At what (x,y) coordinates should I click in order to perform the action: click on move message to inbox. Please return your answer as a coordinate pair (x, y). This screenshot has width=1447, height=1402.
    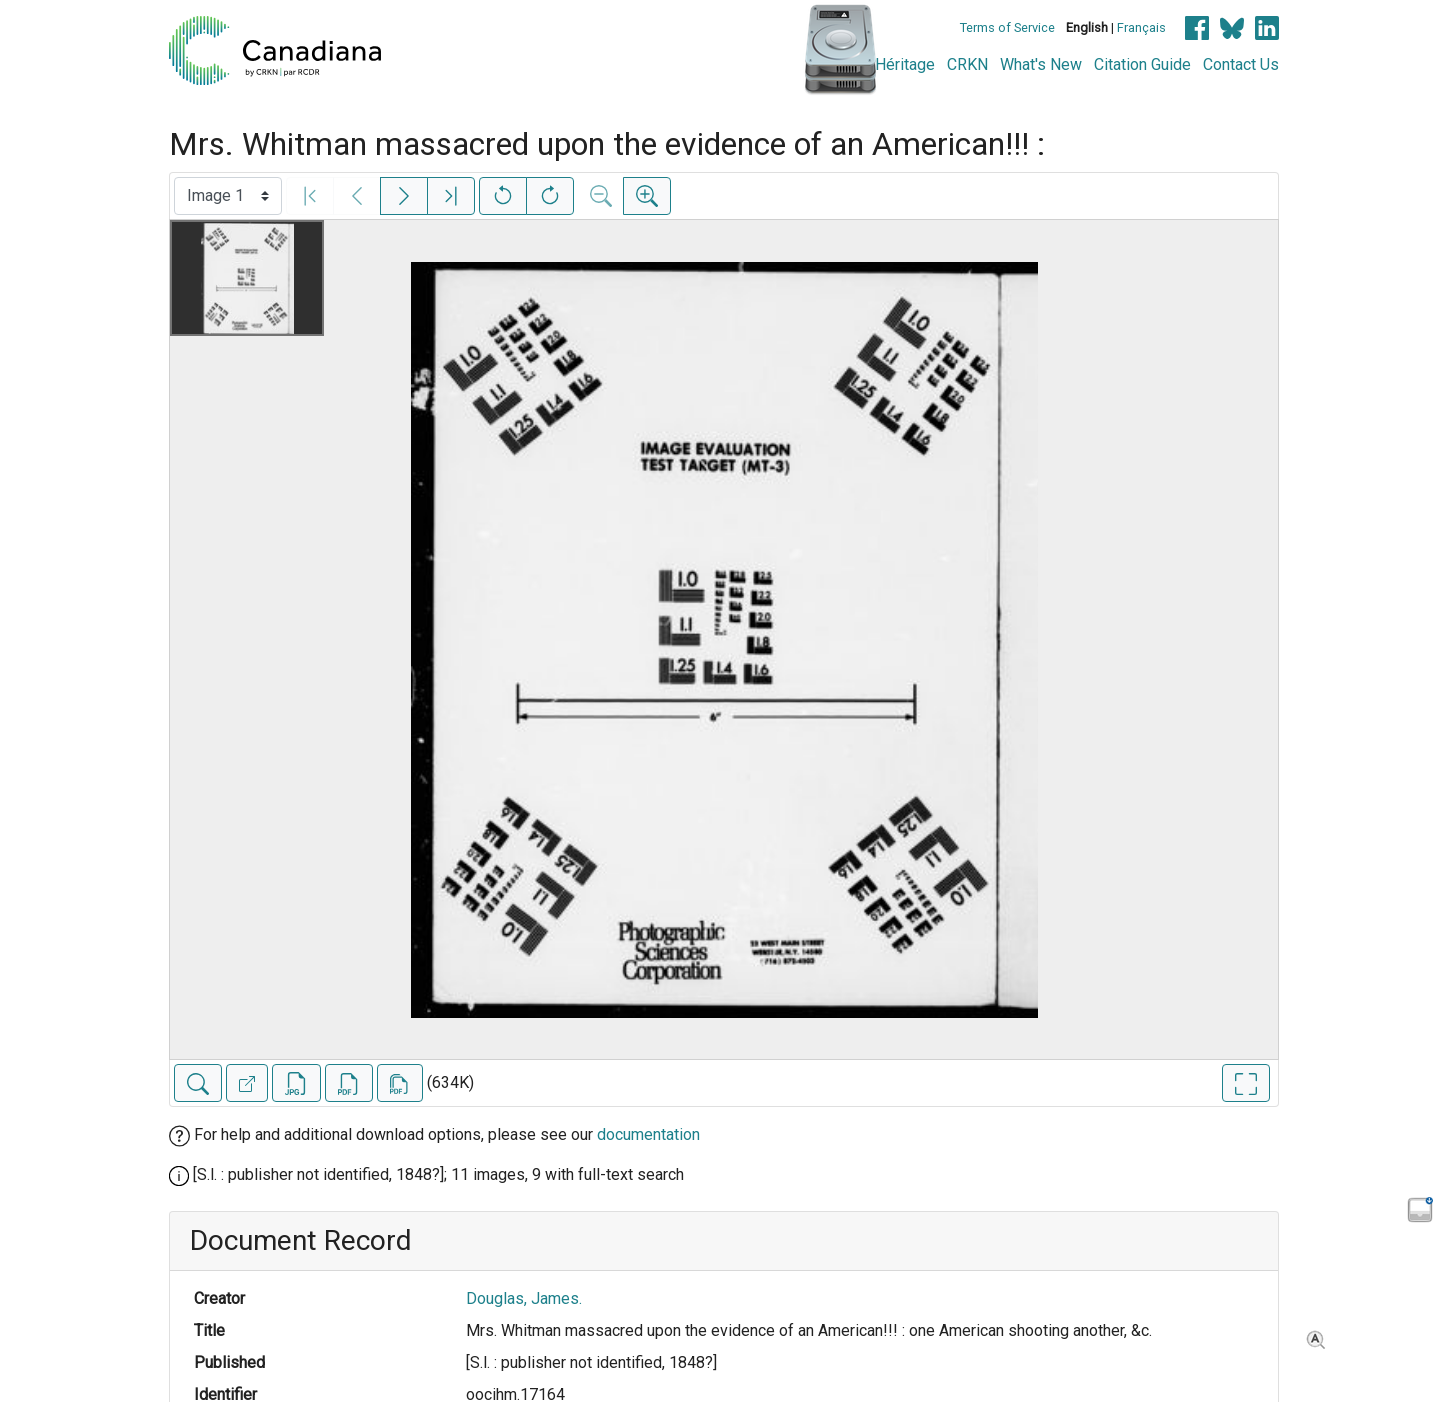
    Looking at the image, I should click on (1420, 1210).